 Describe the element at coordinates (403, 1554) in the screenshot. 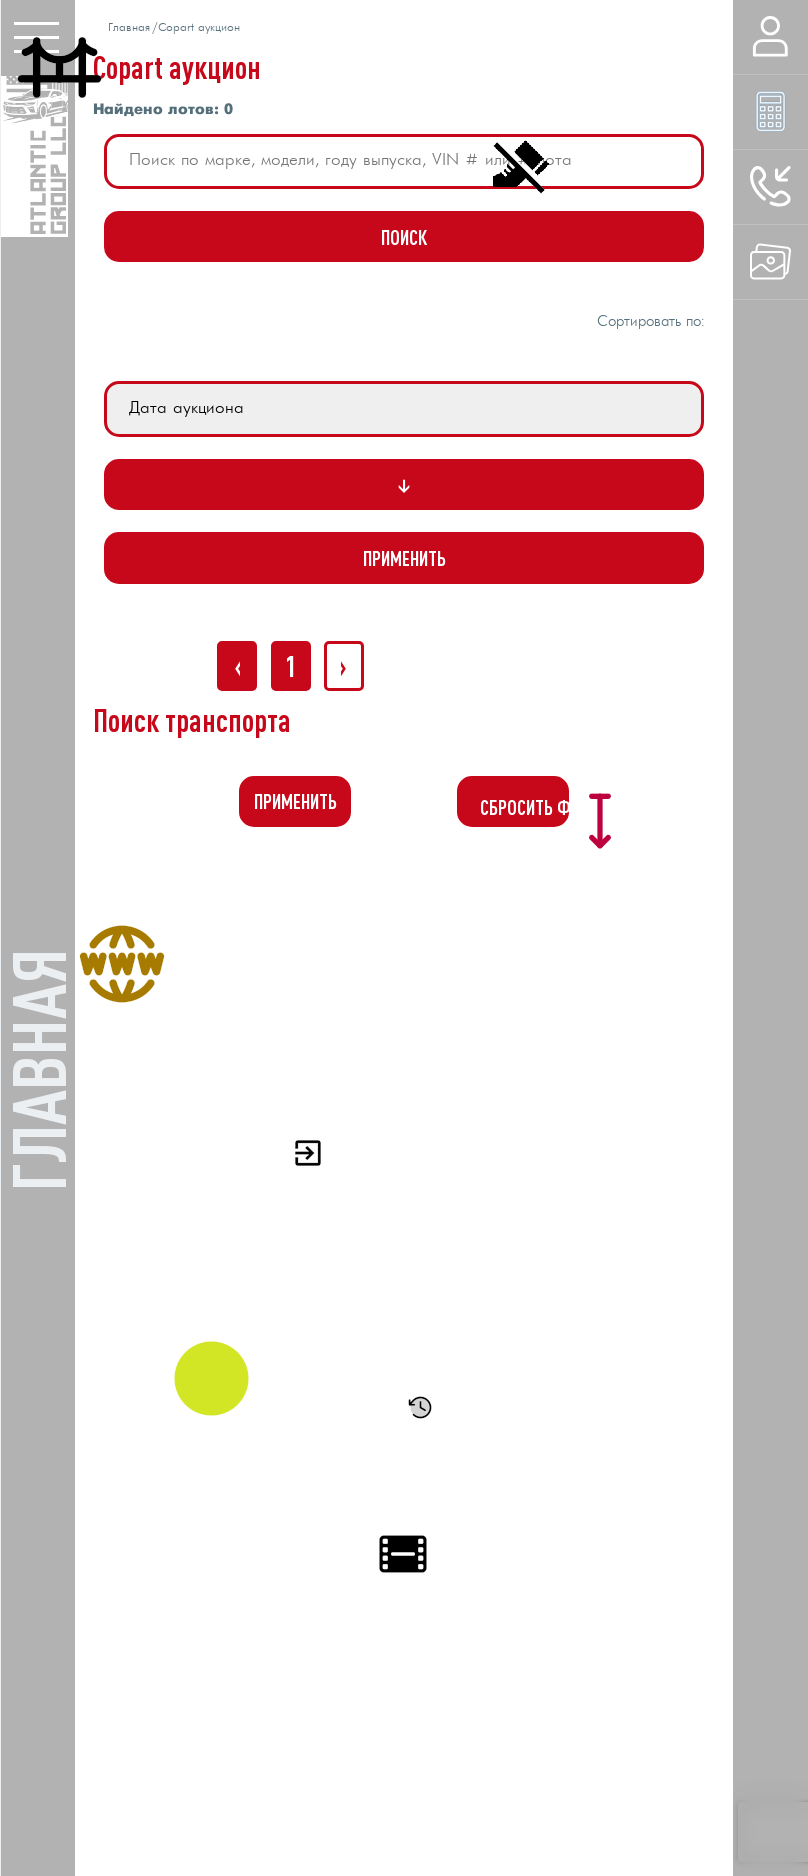

I see `access video or movie content` at that location.